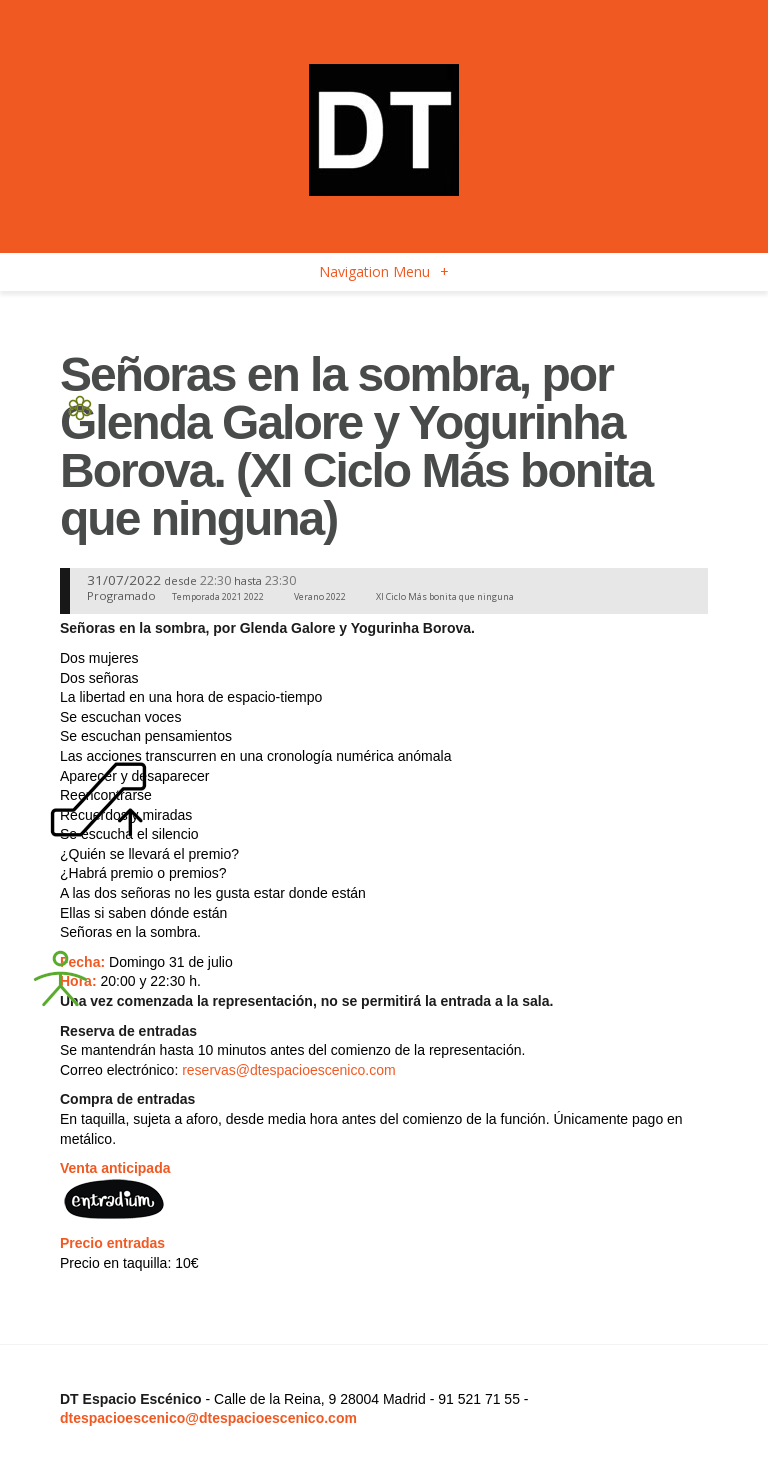 The image size is (768, 1474). Describe the element at coordinates (60, 979) in the screenshot. I see `view user profile` at that location.